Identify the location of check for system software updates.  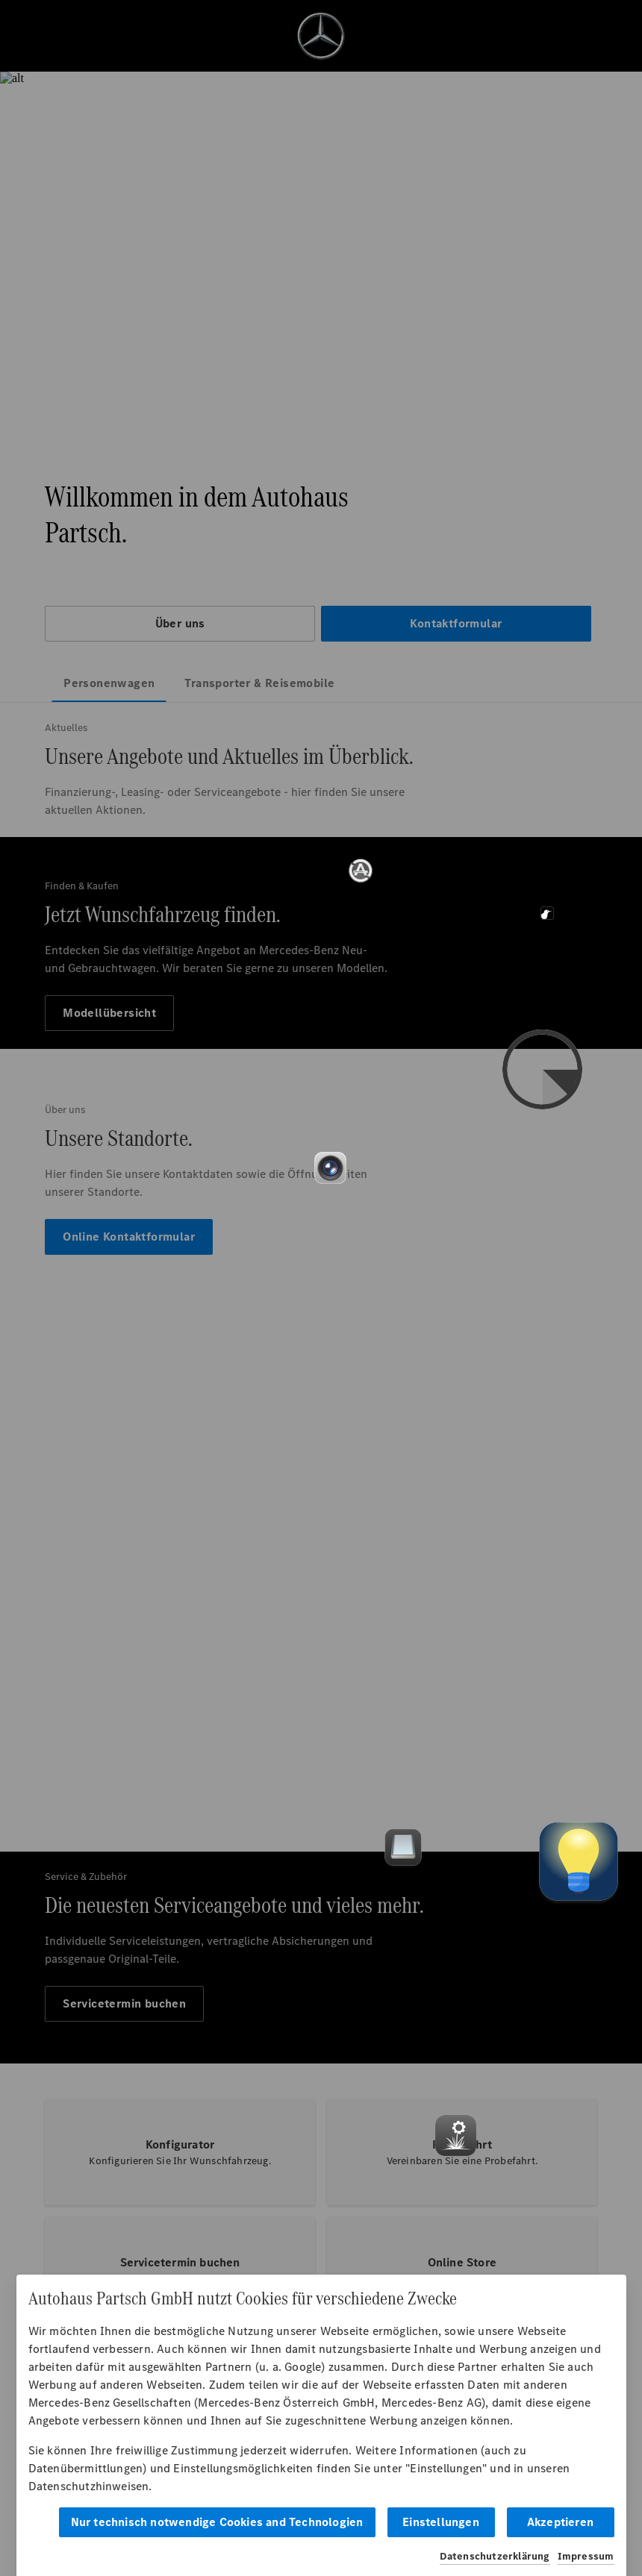
(361, 871).